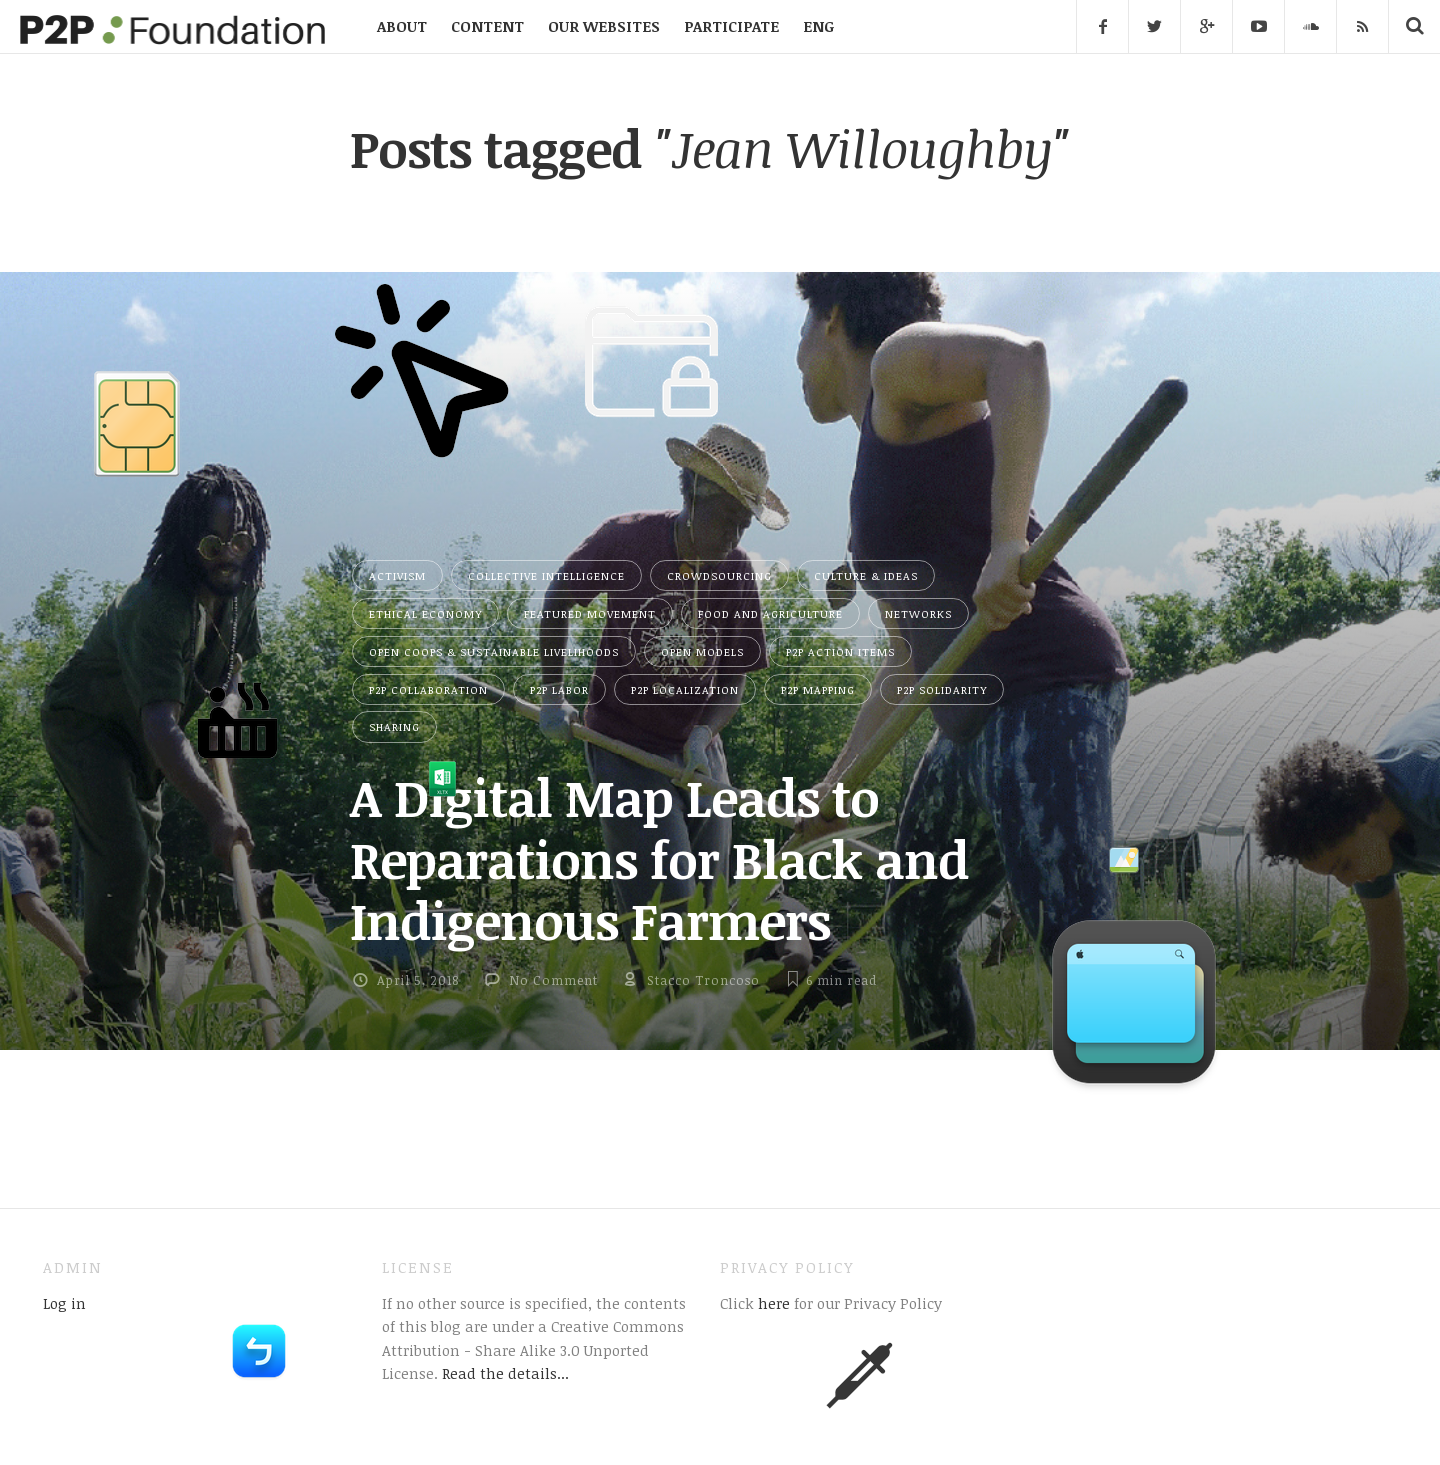 Image resolution: width=1440 pixels, height=1465 pixels. I want to click on open color picker tool, so click(859, 1376).